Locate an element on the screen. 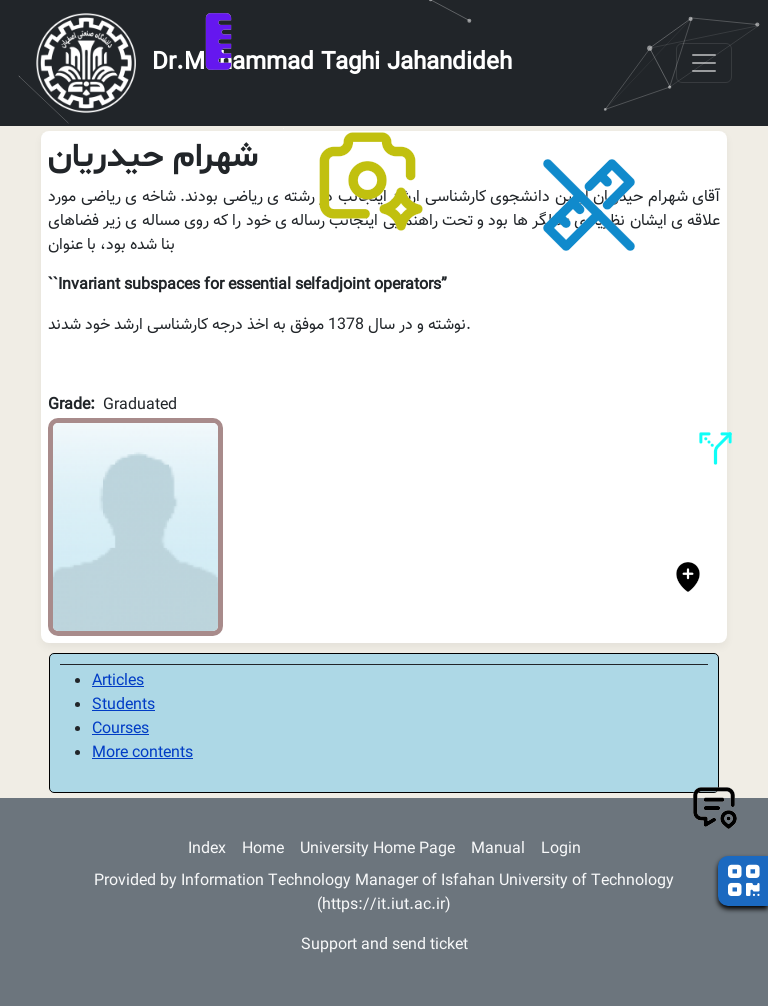 This screenshot has height=1006, width=768. disable measurement tools is located at coordinates (589, 205).